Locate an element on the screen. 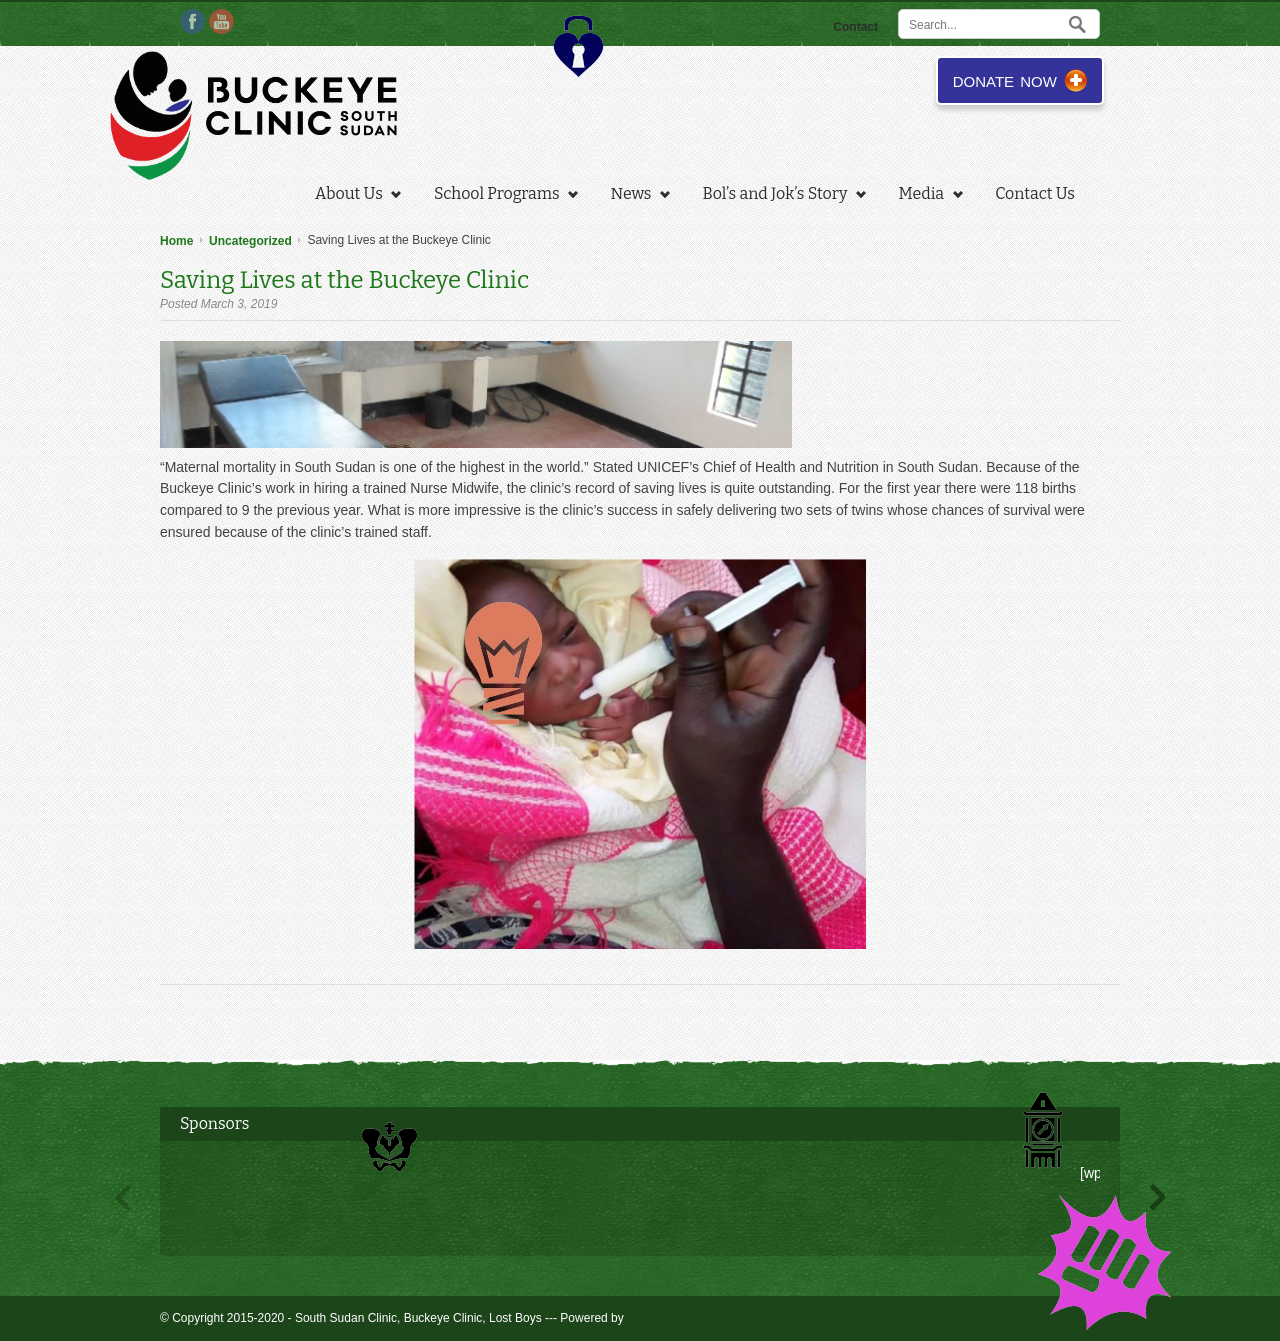 Image resolution: width=1280 pixels, height=1341 pixels. view clock tower landmark or building is located at coordinates (1043, 1130).